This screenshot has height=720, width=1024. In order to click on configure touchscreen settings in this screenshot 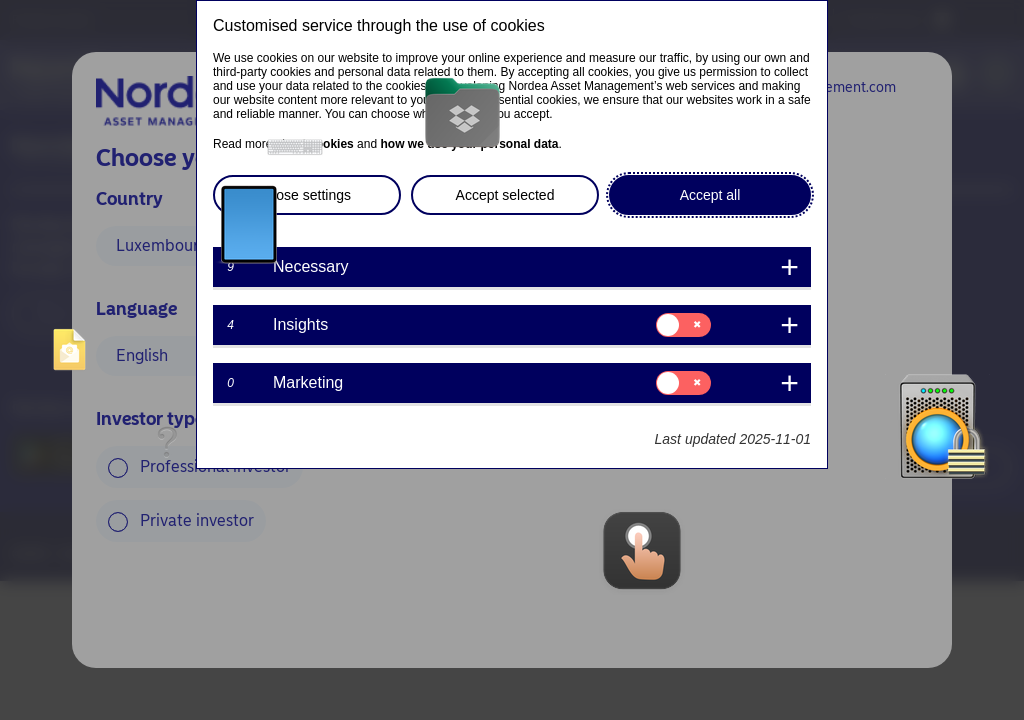, I will do `click(642, 552)`.